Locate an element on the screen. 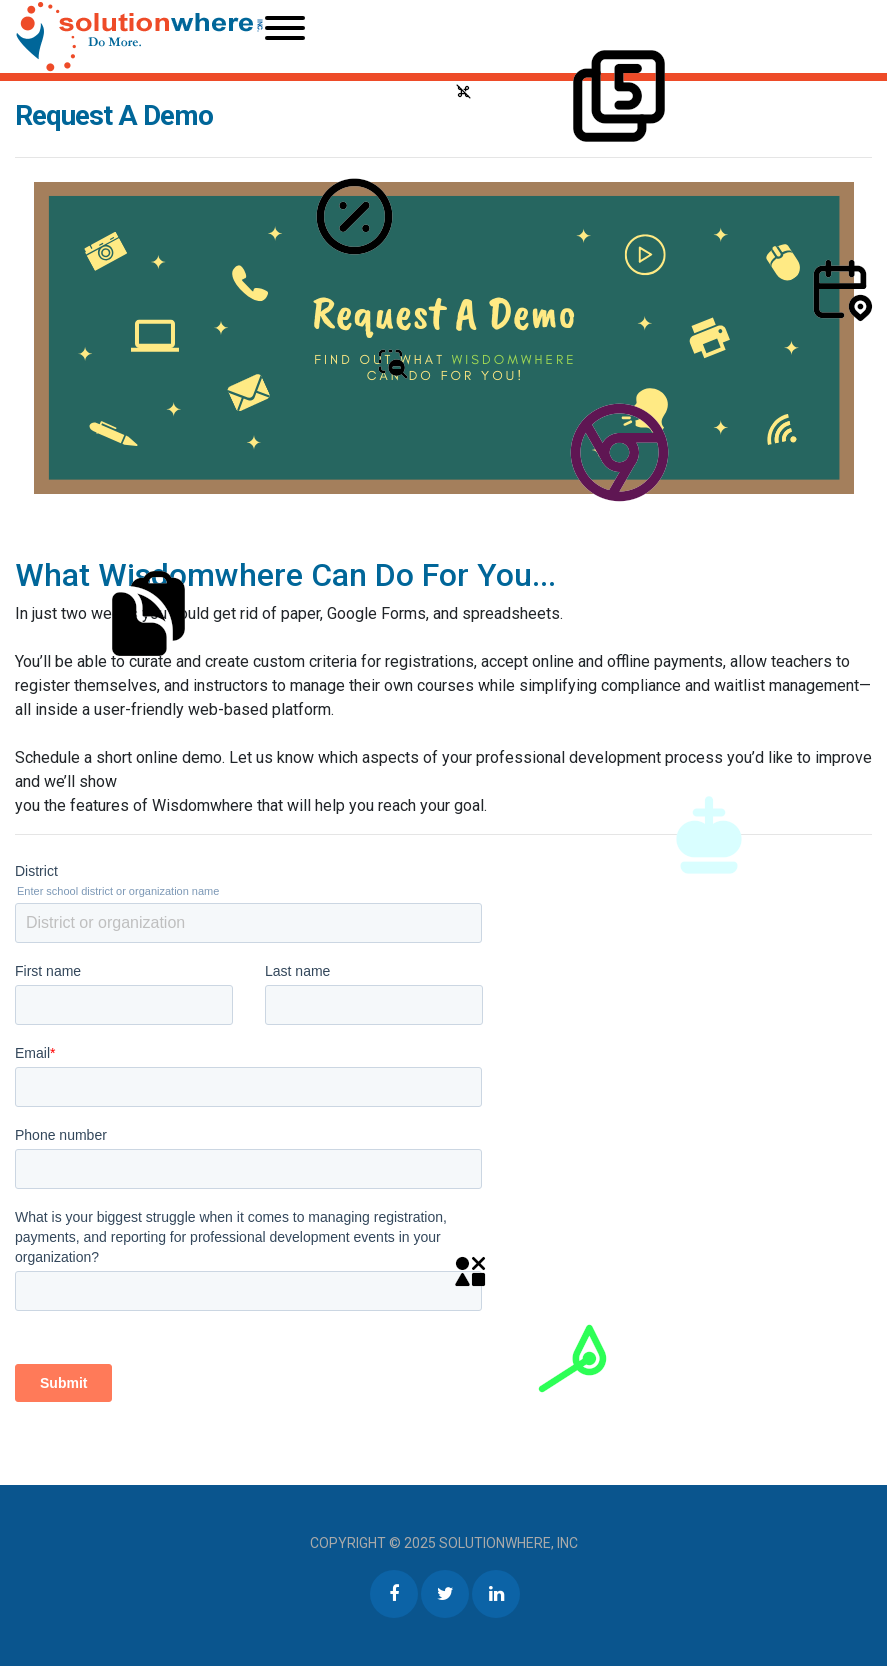  copy content to clipboard is located at coordinates (148, 613).